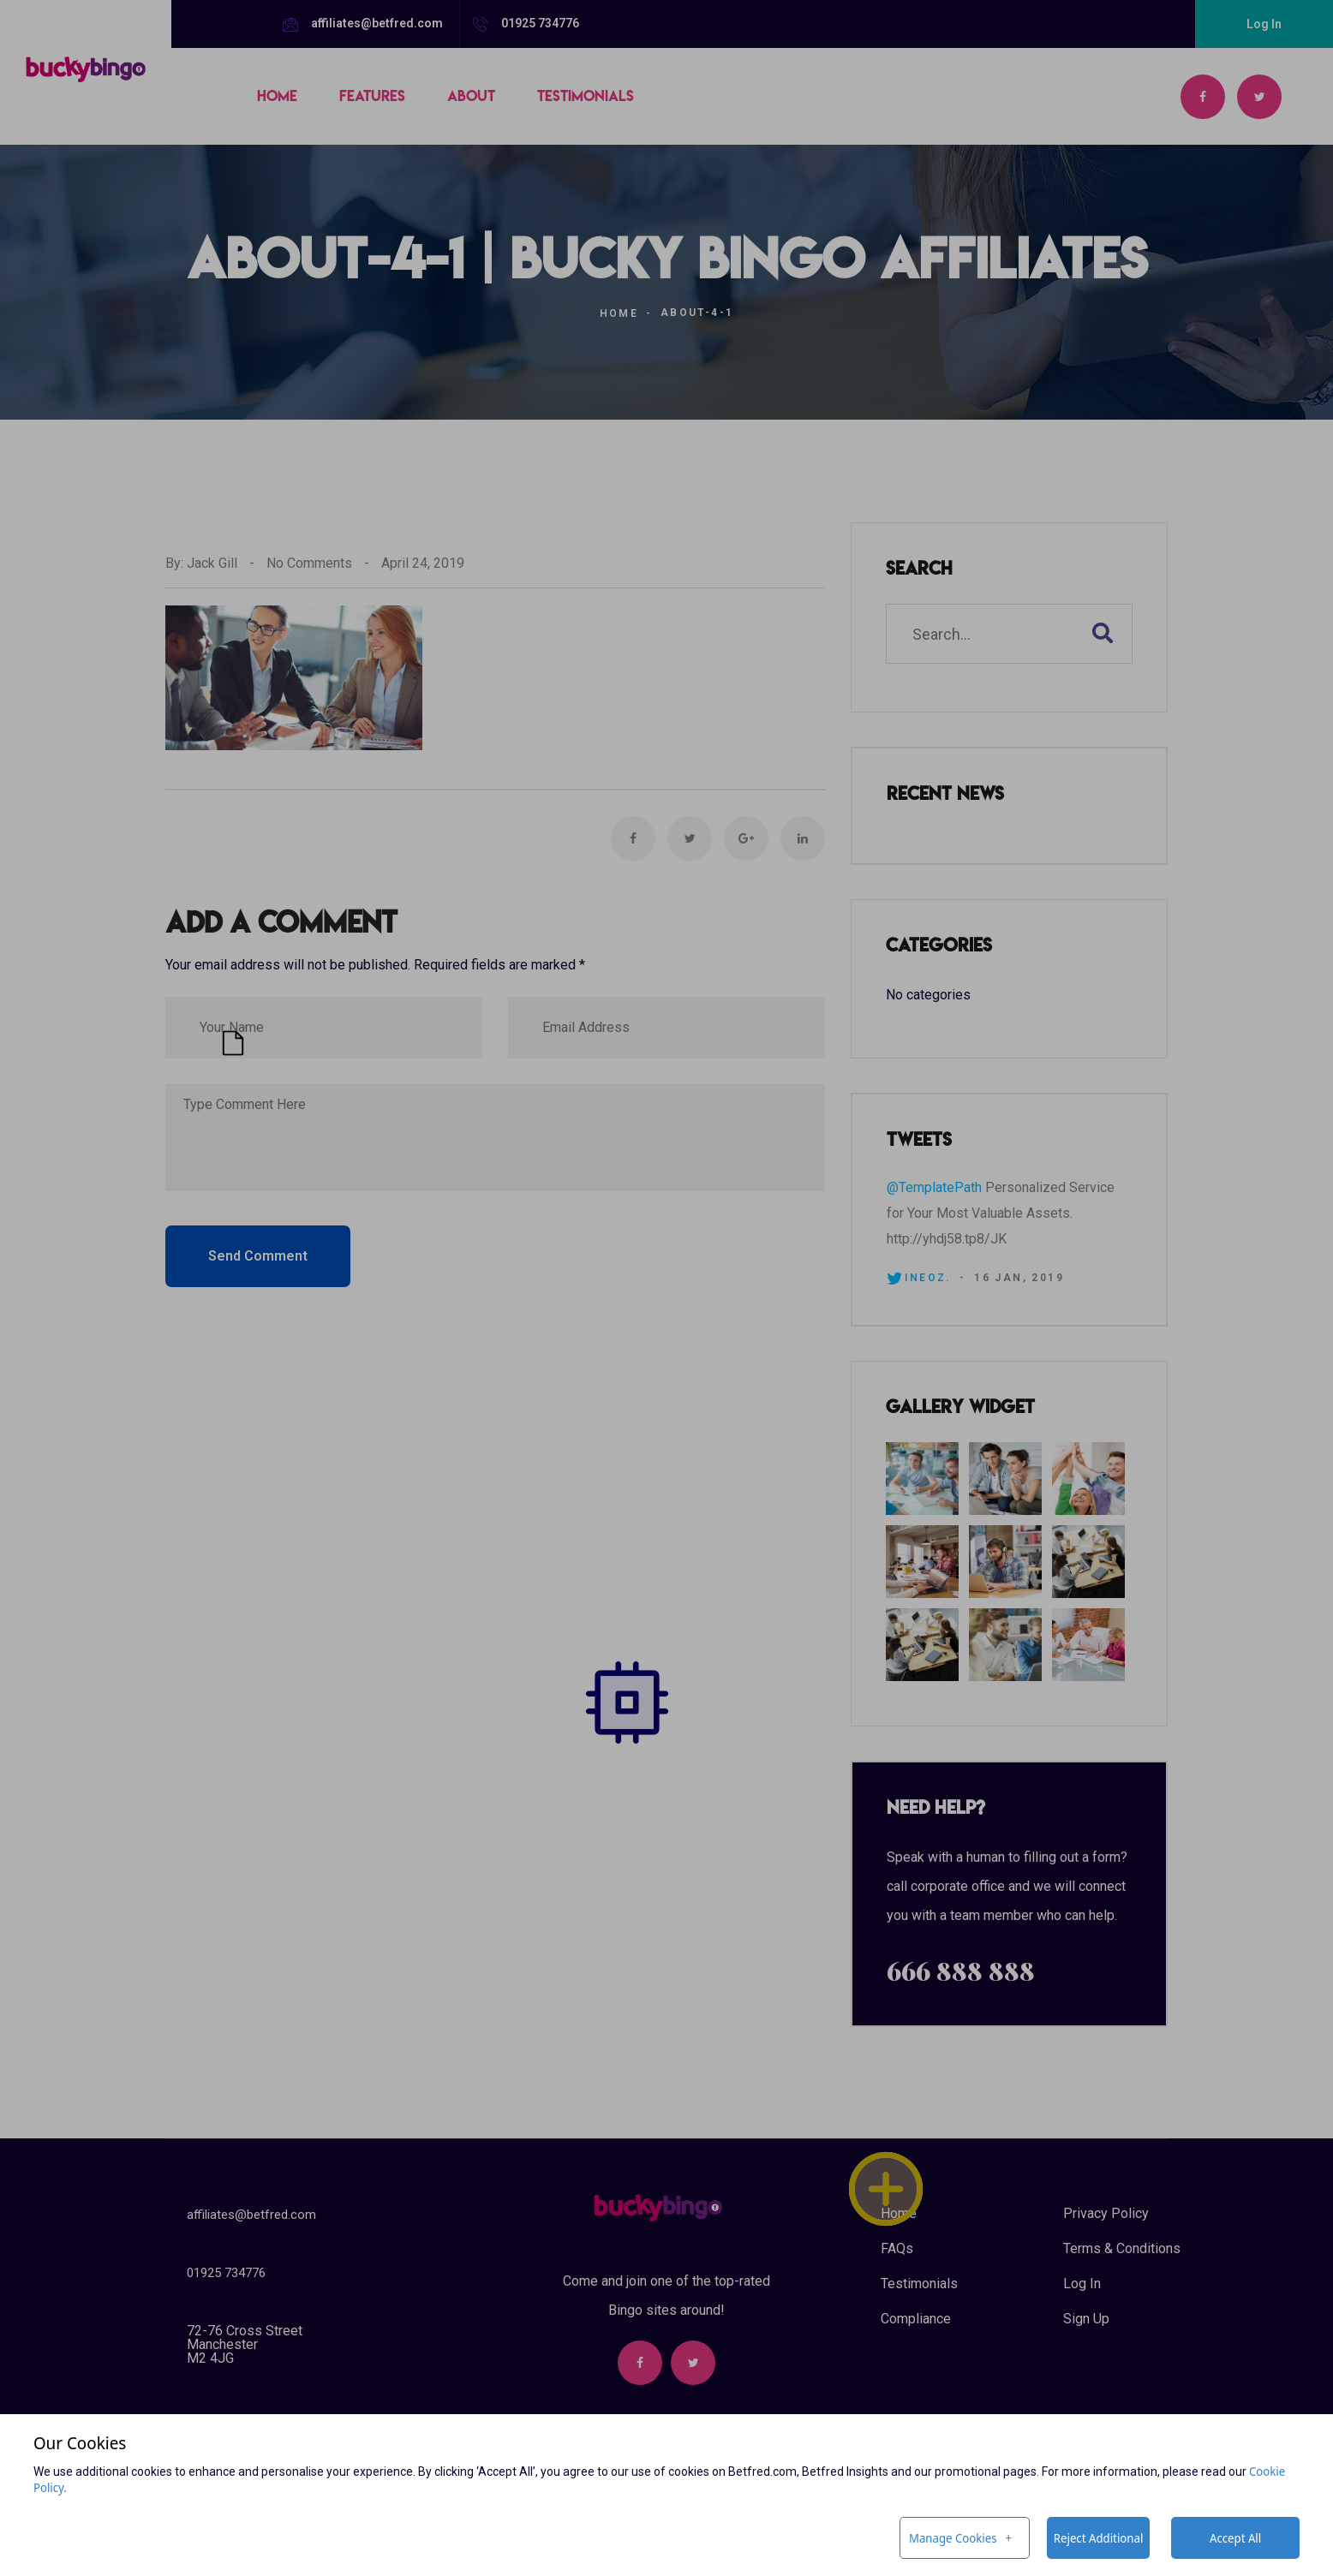  Describe the element at coordinates (886, 2189) in the screenshot. I see `add a new item` at that location.